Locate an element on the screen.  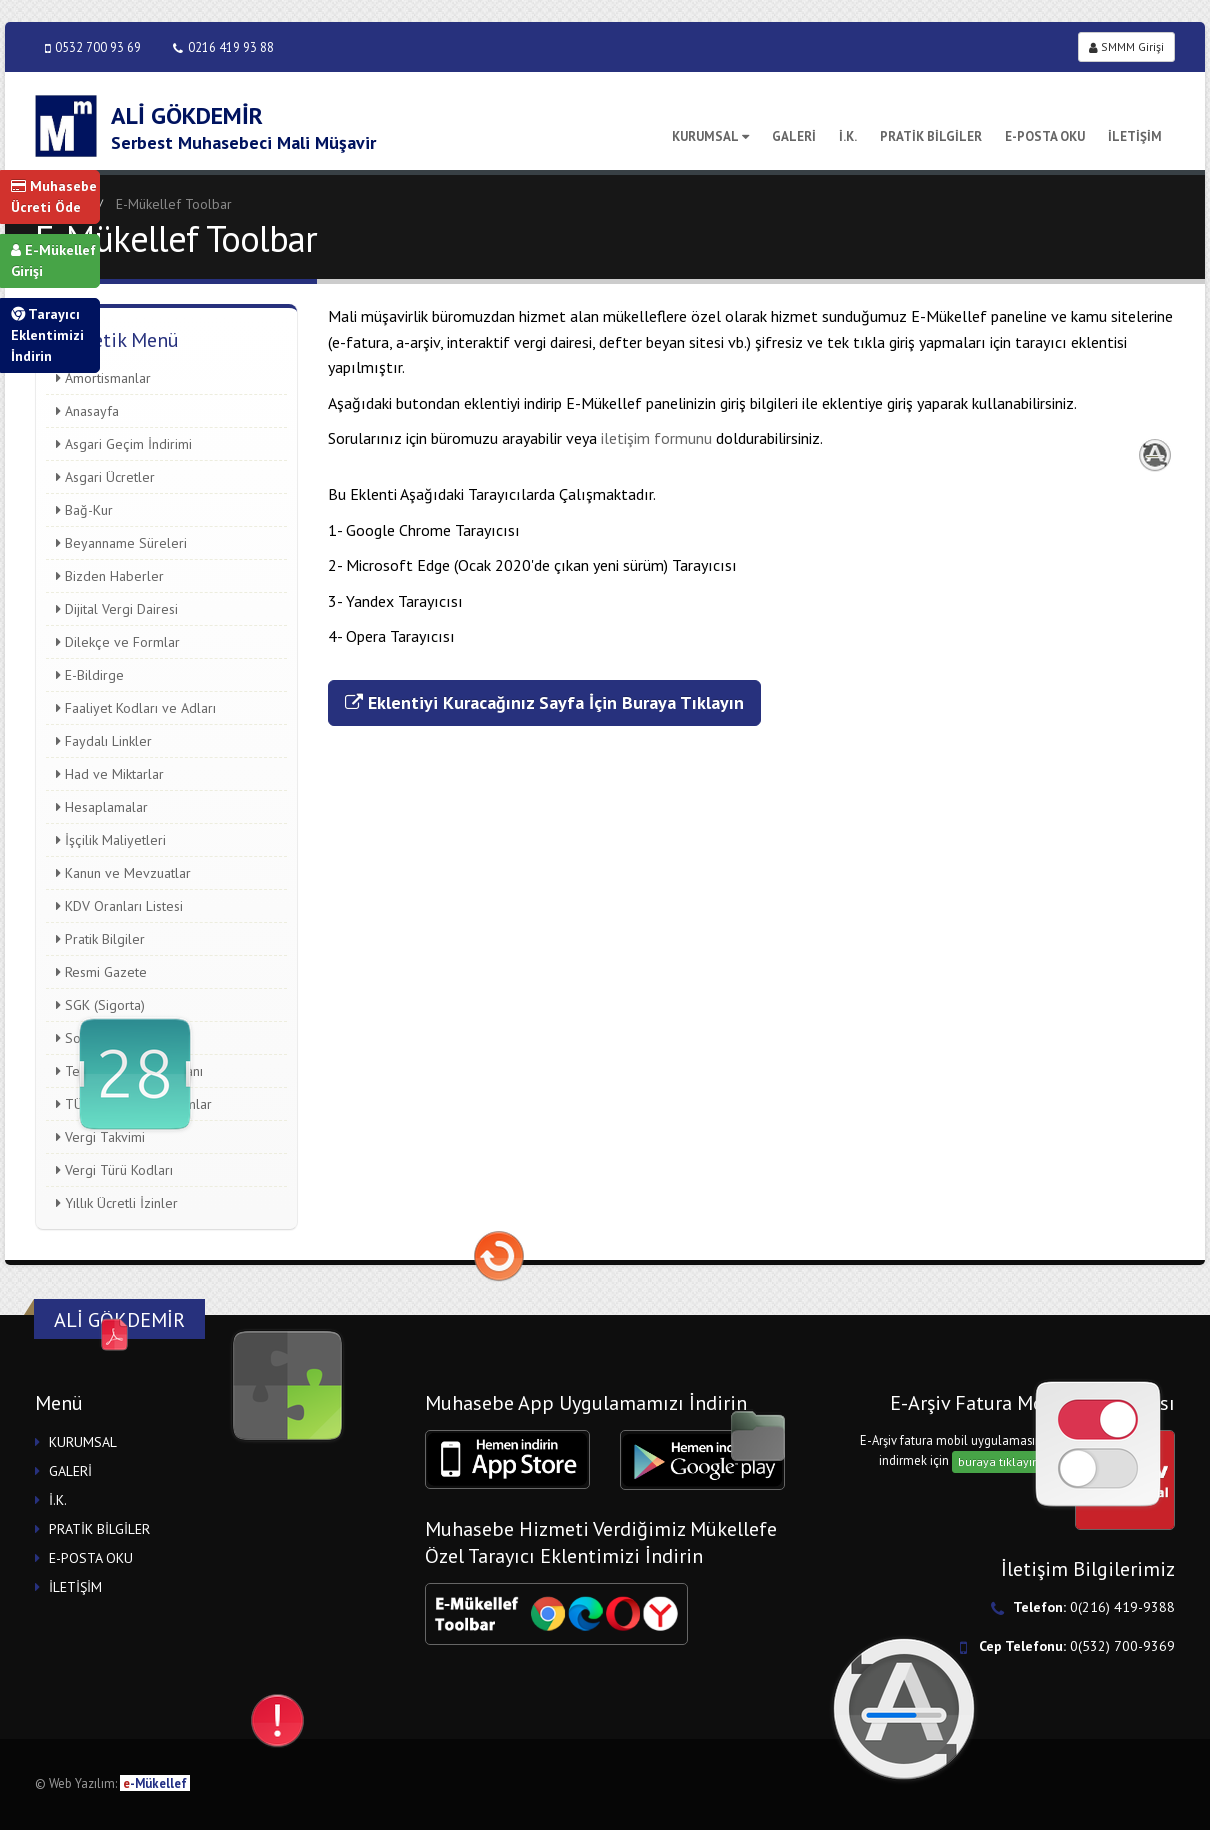
open the software update manager is located at coordinates (904, 1709).